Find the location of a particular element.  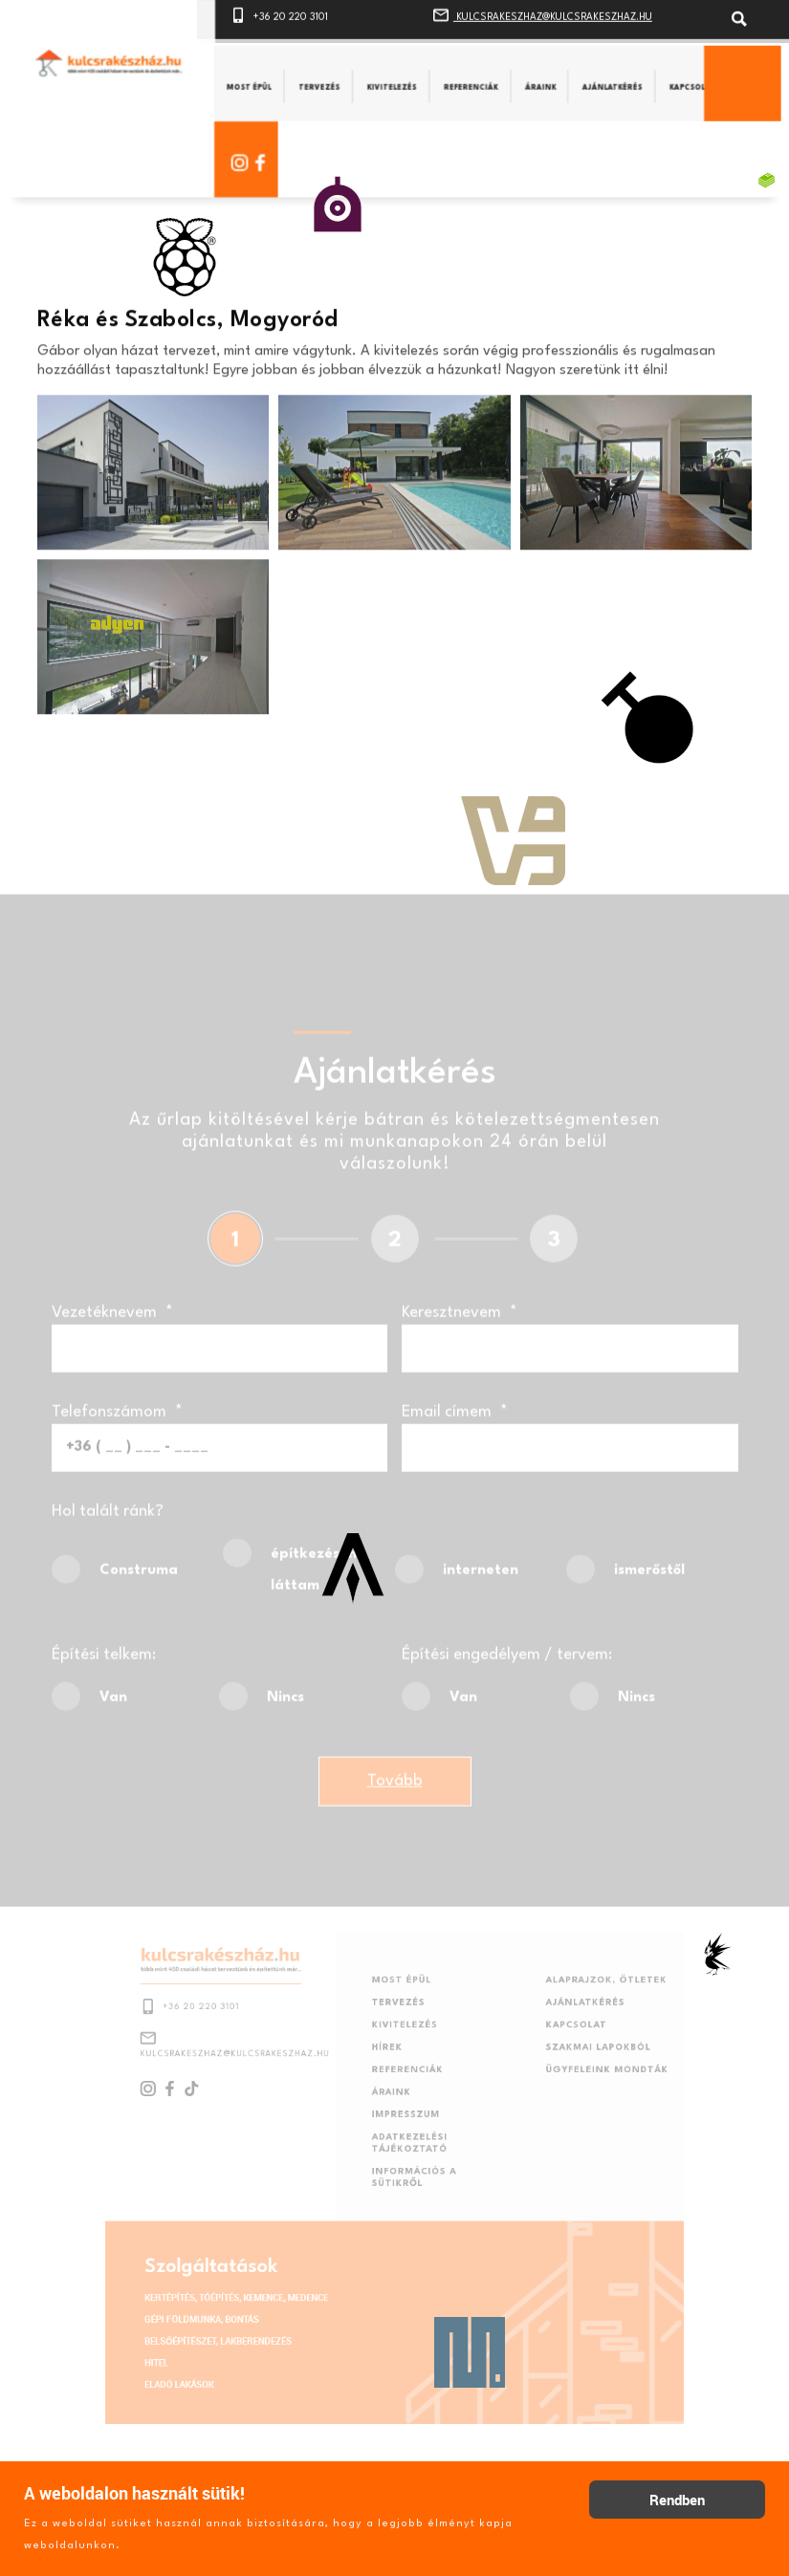

gender identity symbol for travesti is located at coordinates (652, 718).